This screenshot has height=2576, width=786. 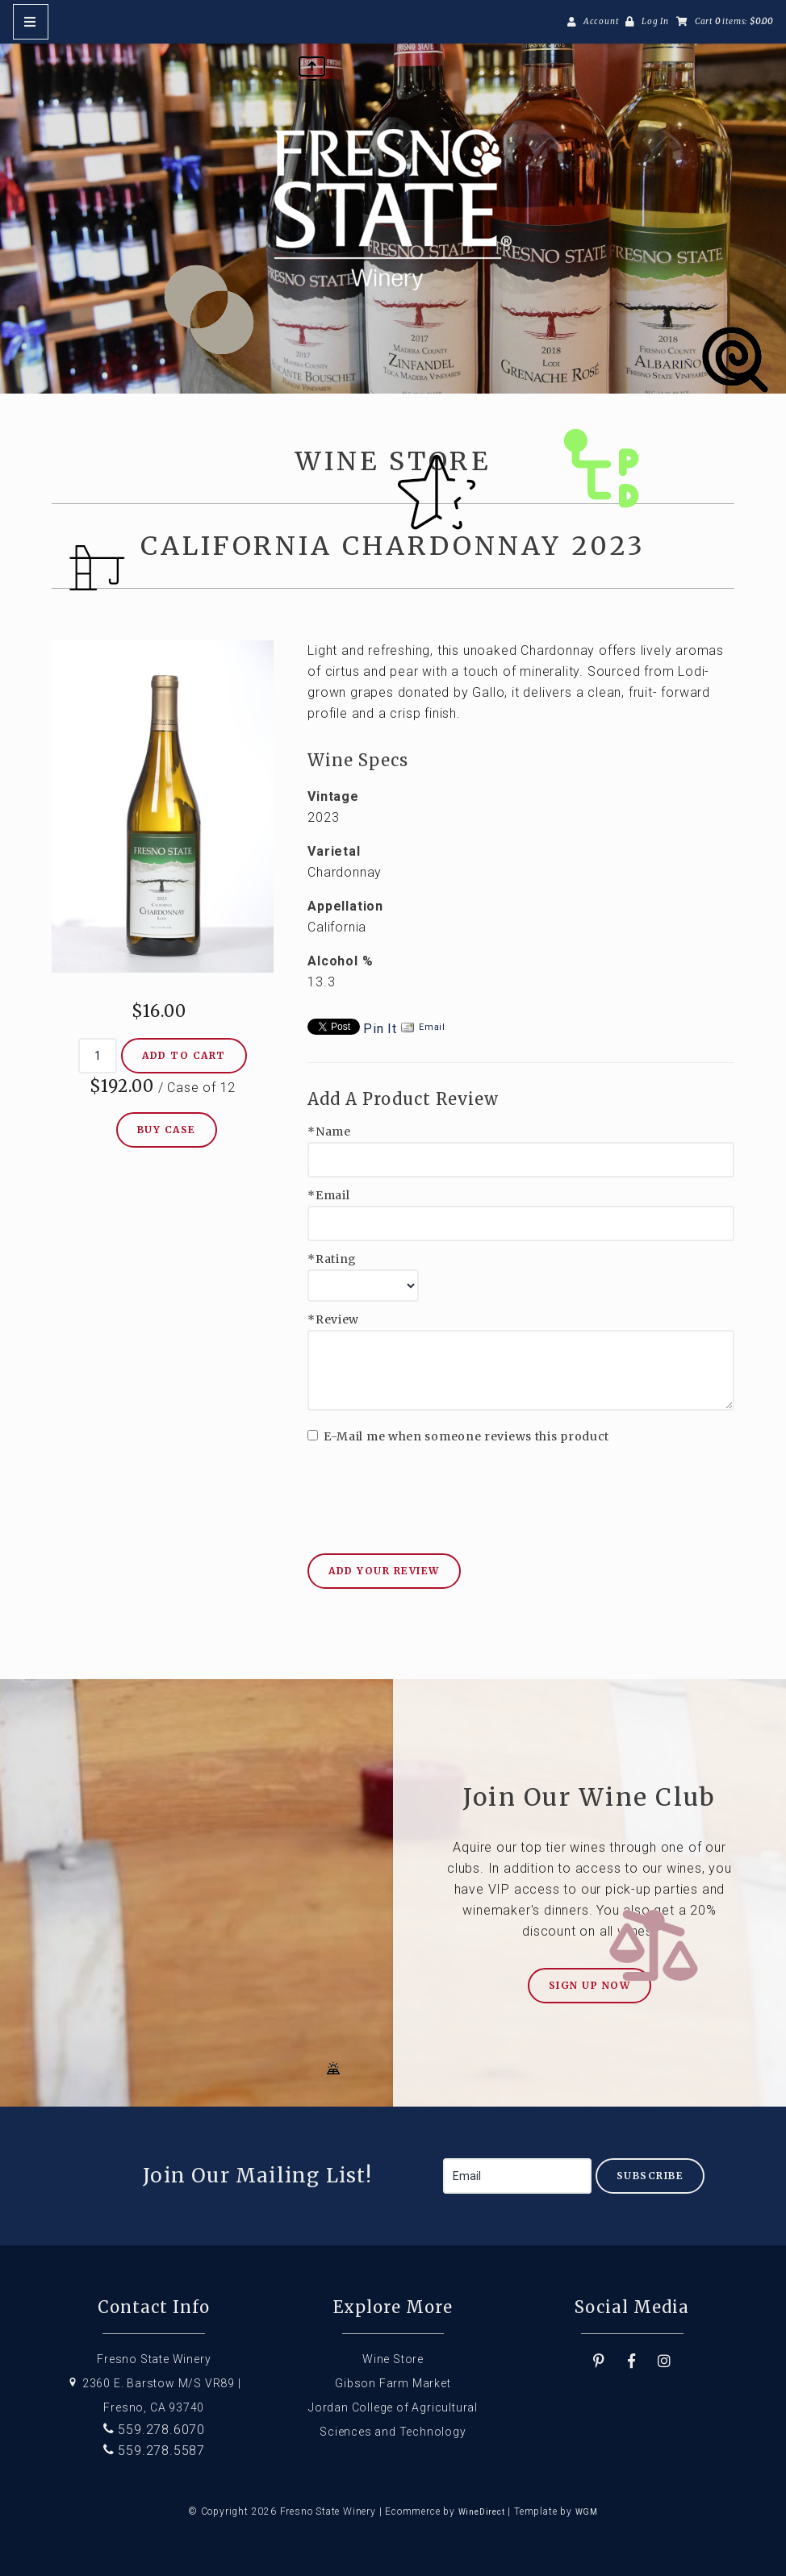 I want to click on select automatic transmission mode, so click(x=603, y=468).